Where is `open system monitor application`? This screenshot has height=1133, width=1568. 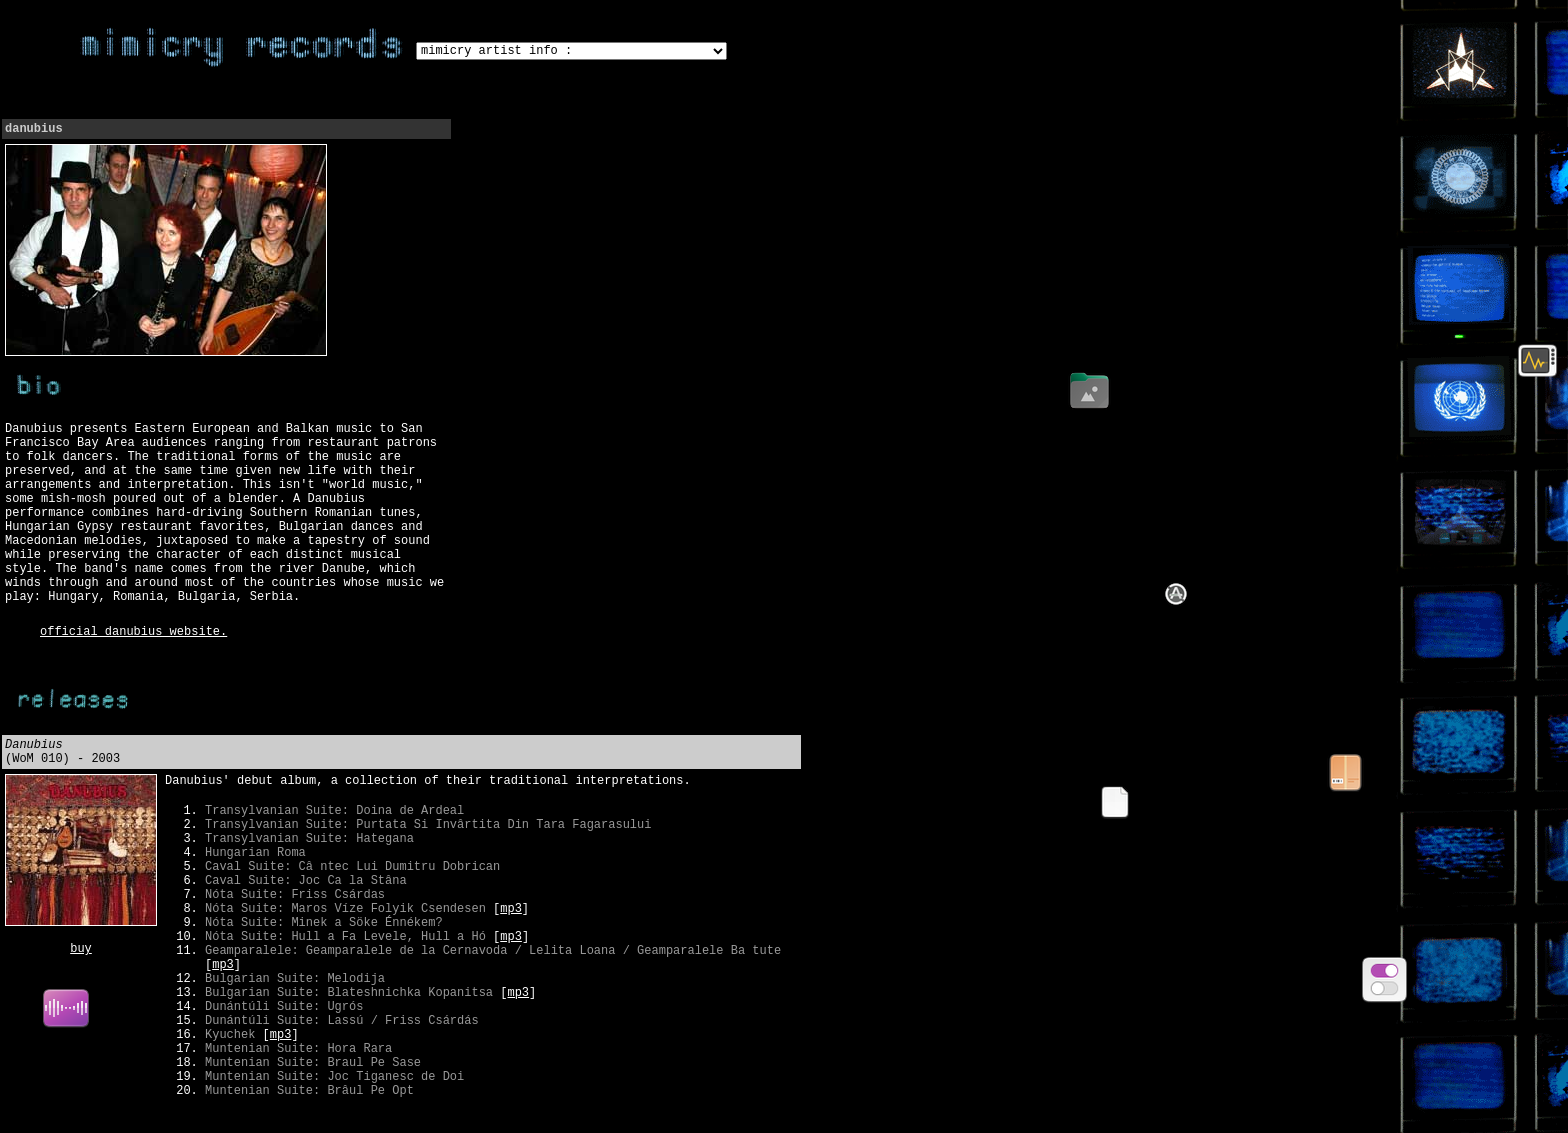 open system monitor application is located at coordinates (1537, 360).